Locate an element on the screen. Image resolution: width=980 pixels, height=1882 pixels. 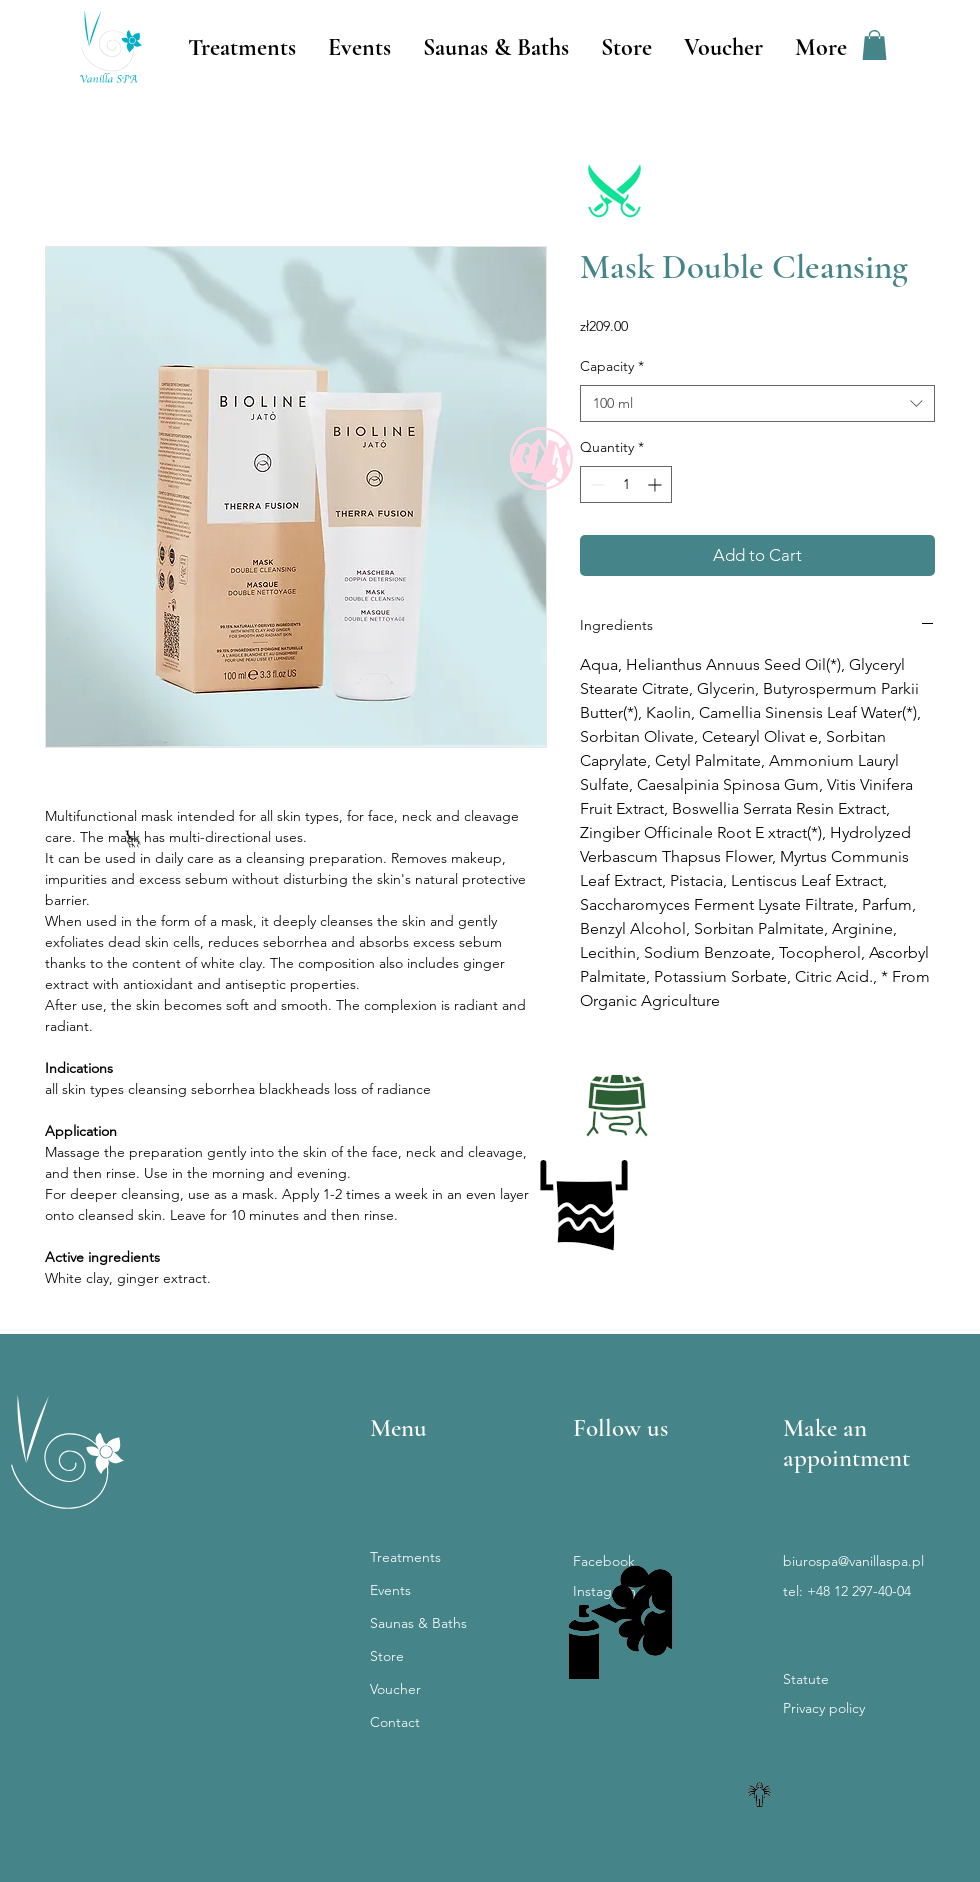
indicates arctic or cold climate game environment is located at coordinates (541, 458).